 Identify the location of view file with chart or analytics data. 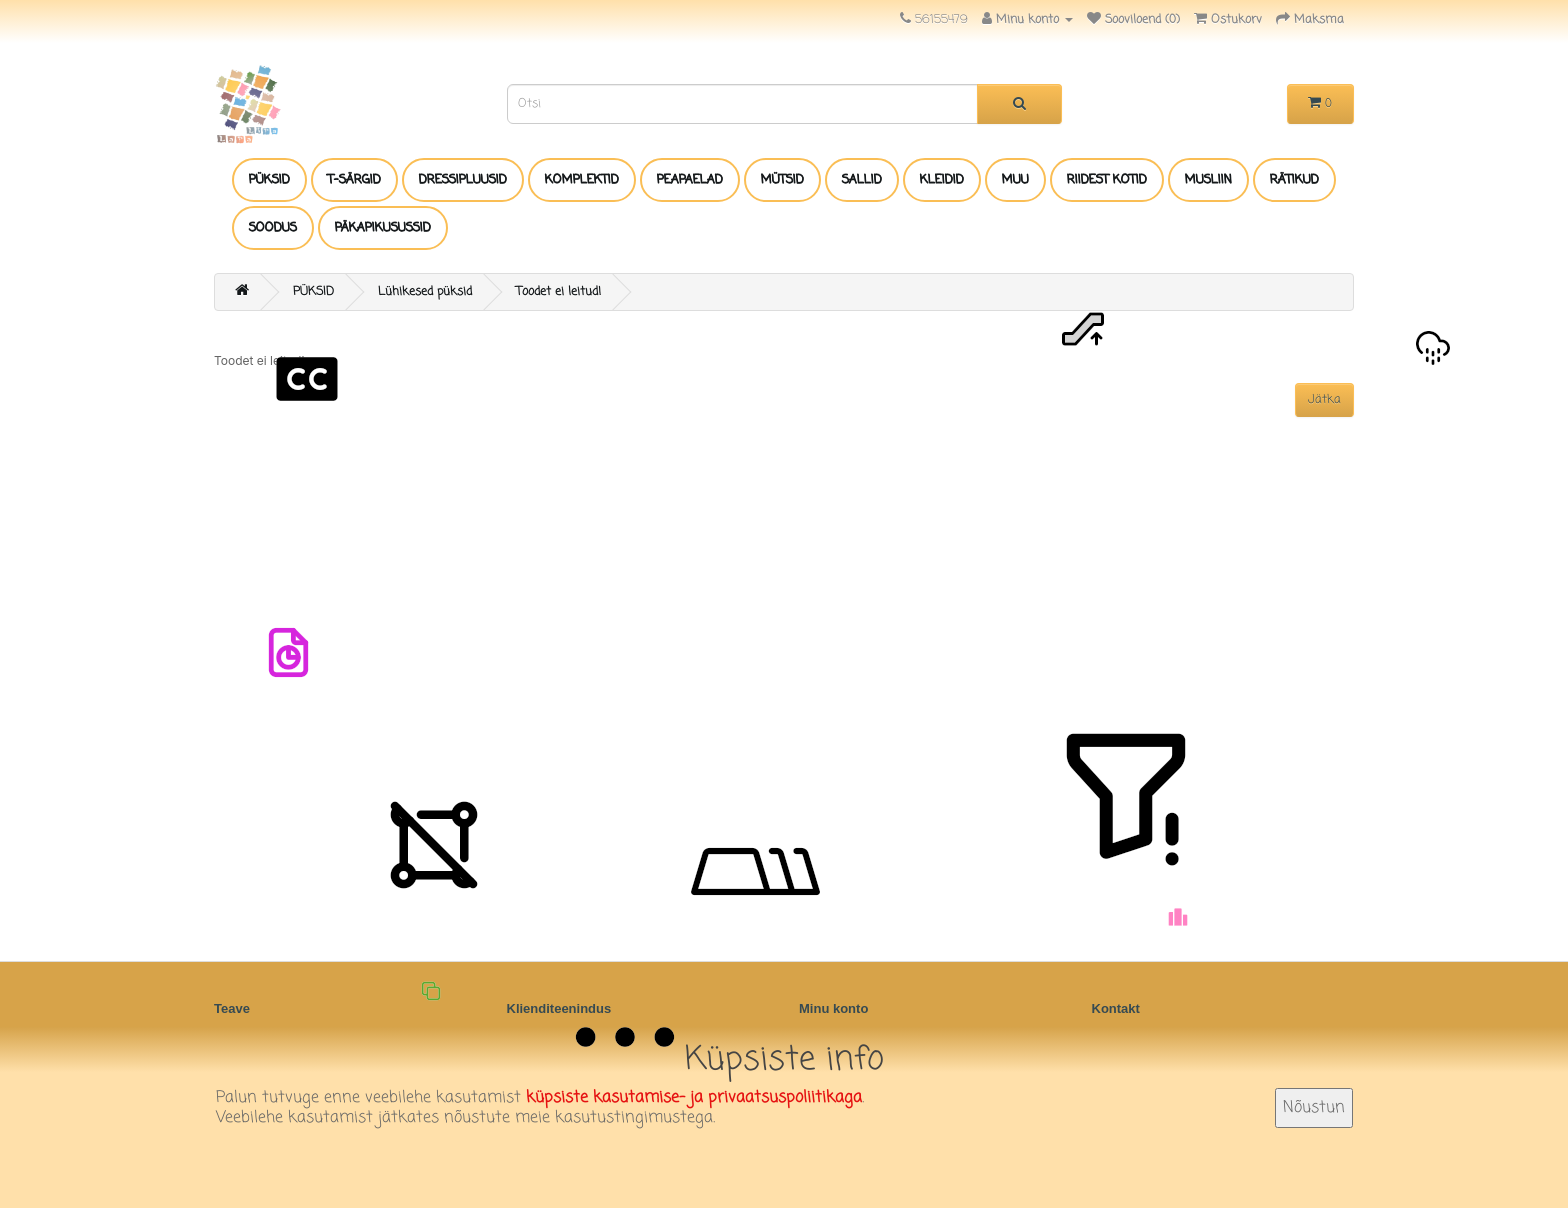
(288, 652).